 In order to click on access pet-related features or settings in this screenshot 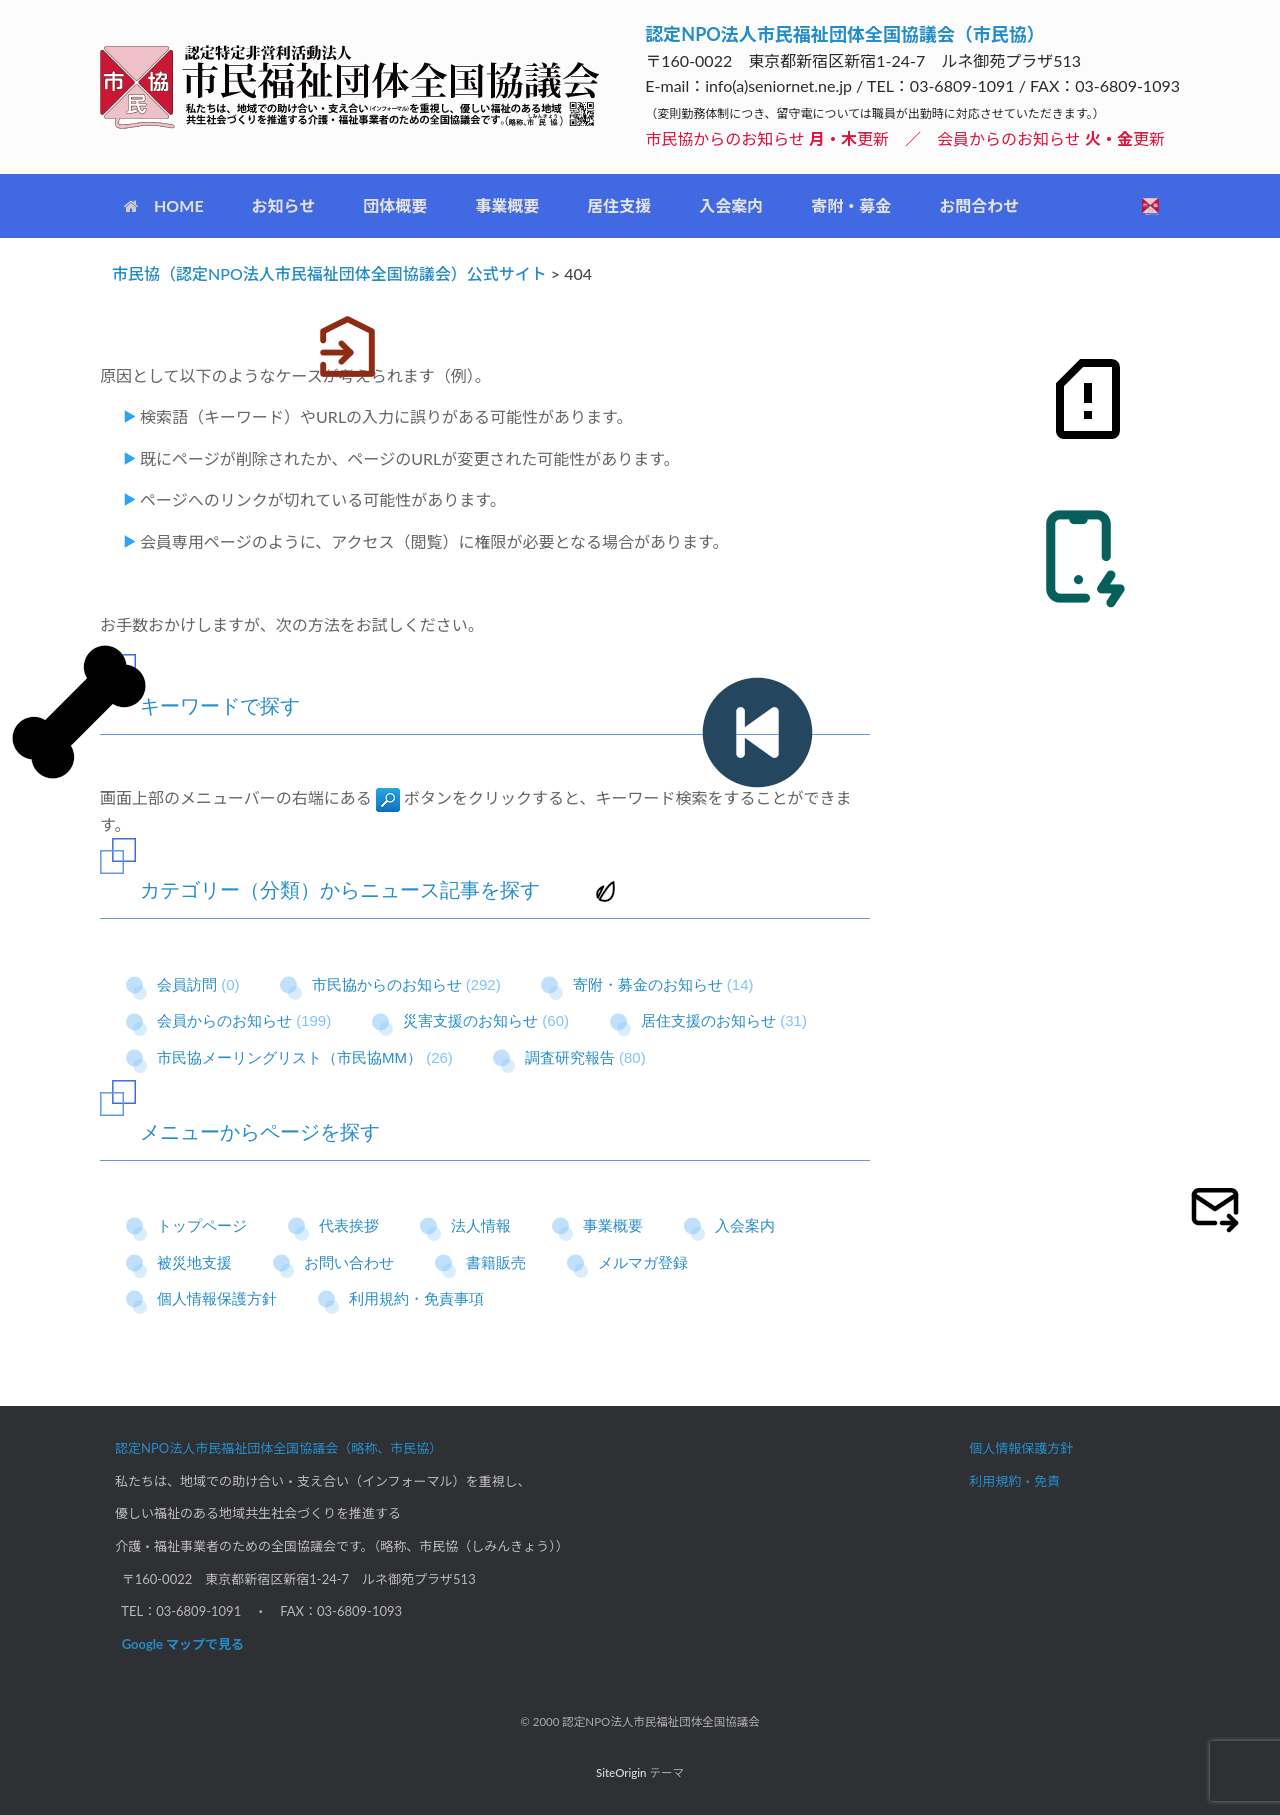, I will do `click(79, 712)`.